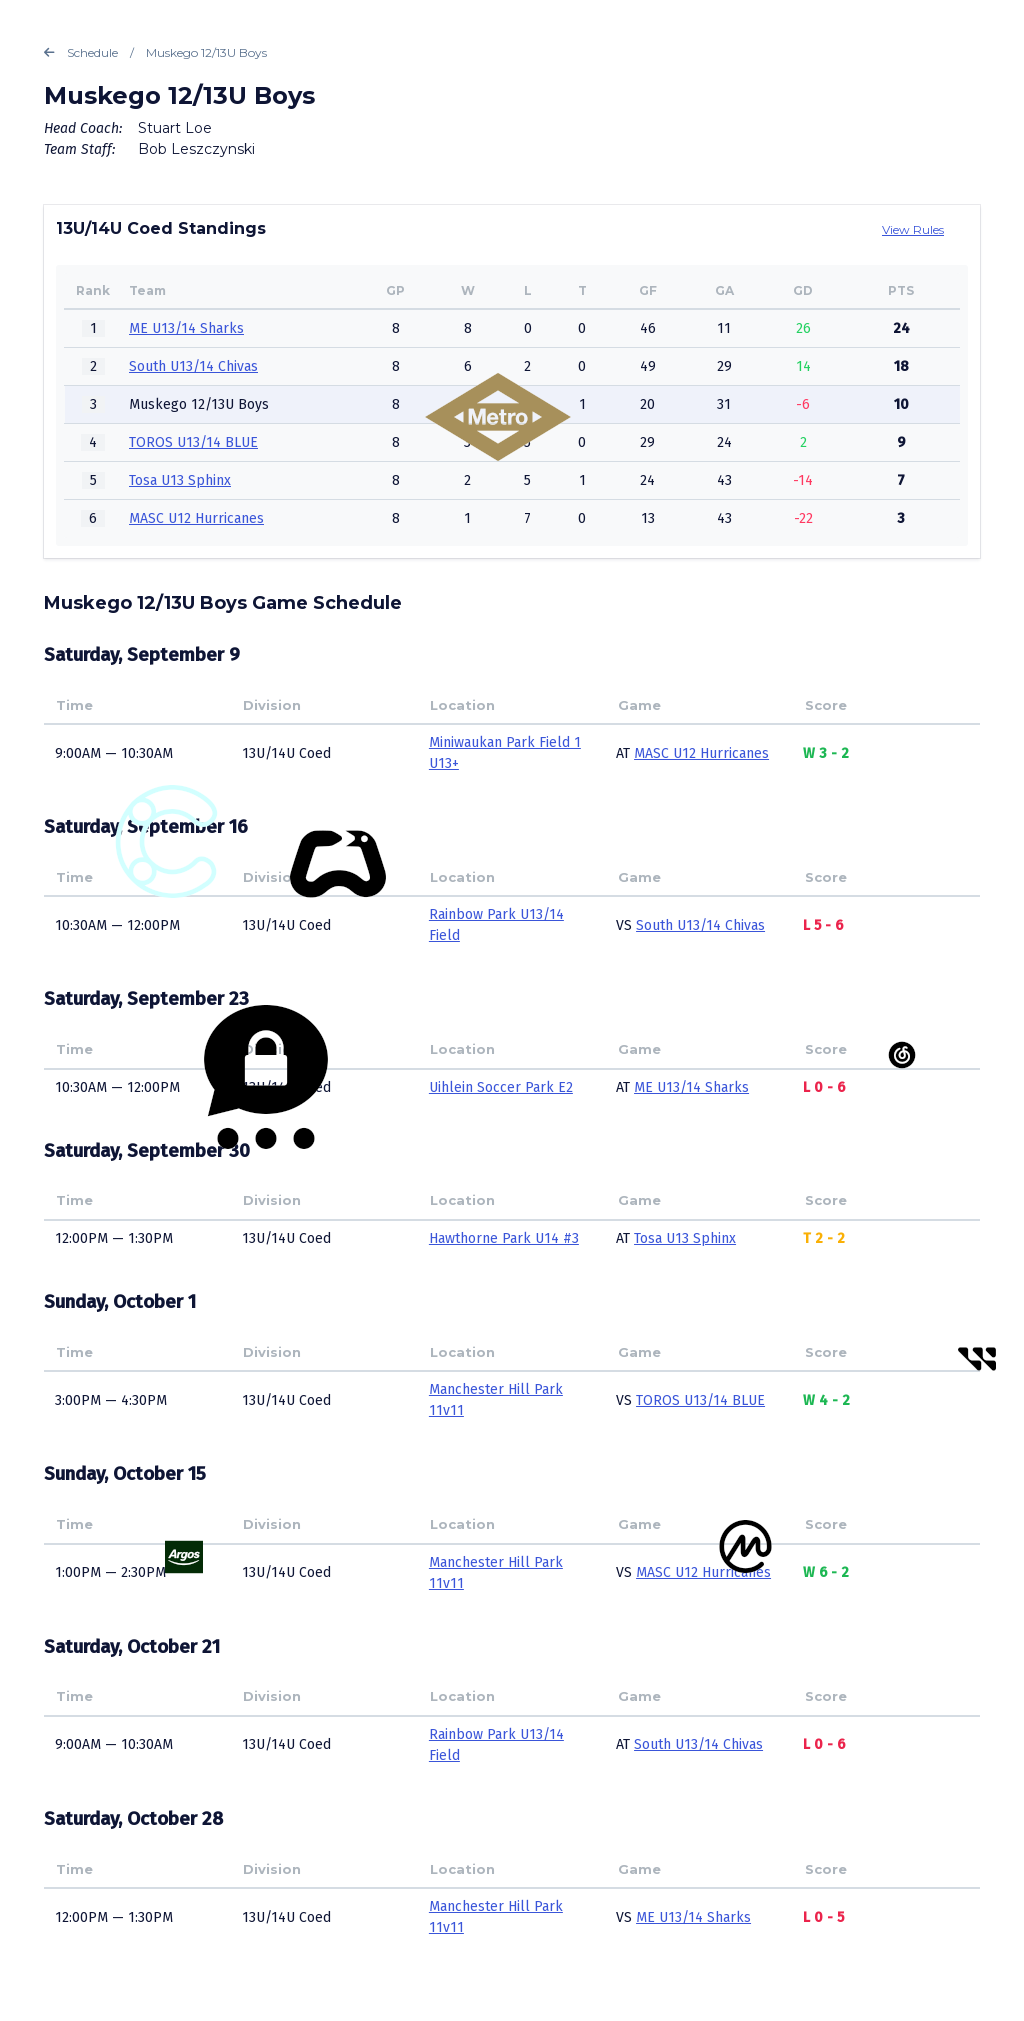 This screenshot has width=1024, height=2021. I want to click on open CoinMarketCap app, so click(745, 1546).